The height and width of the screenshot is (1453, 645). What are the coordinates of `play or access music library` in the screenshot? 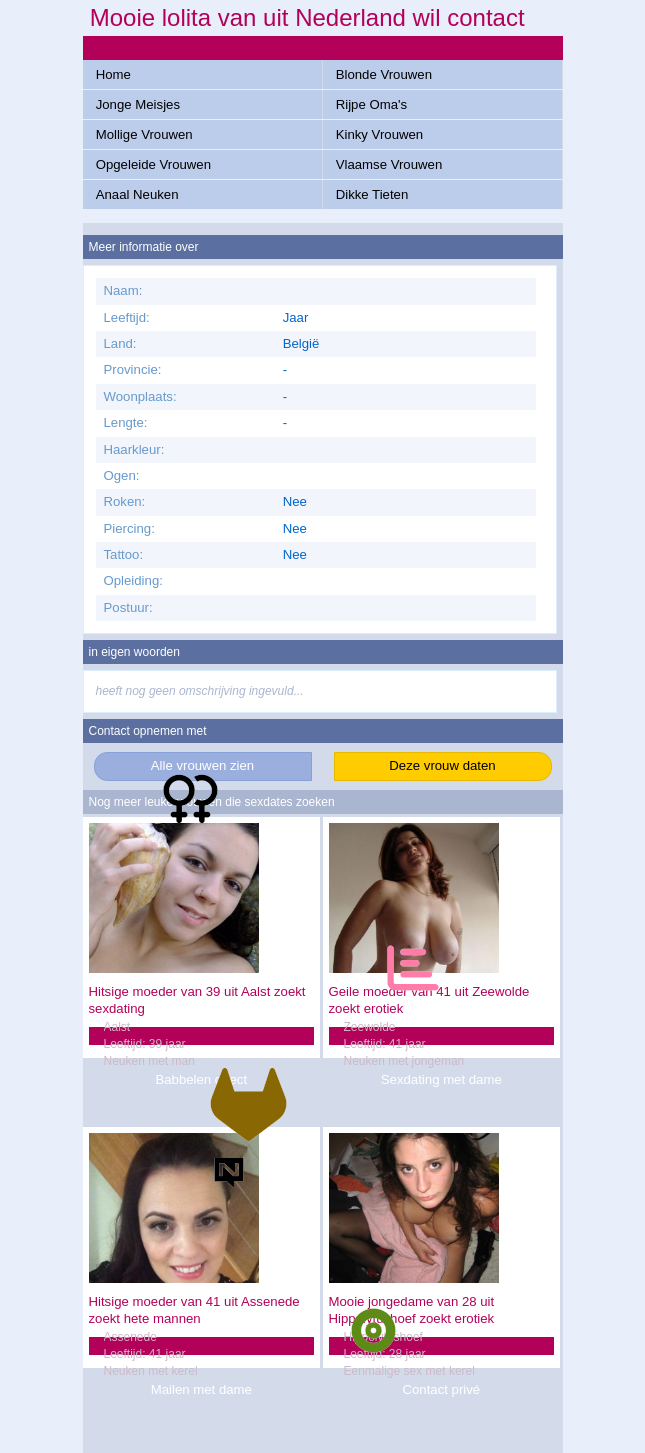 It's located at (373, 1330).